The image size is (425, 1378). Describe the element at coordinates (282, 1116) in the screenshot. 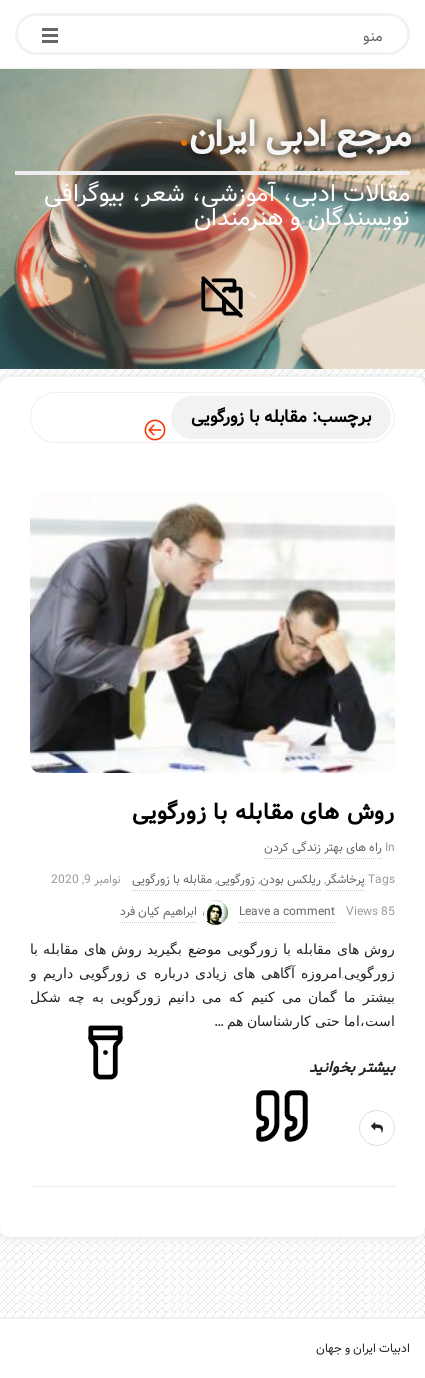

I see `insert a block quote` at that location.